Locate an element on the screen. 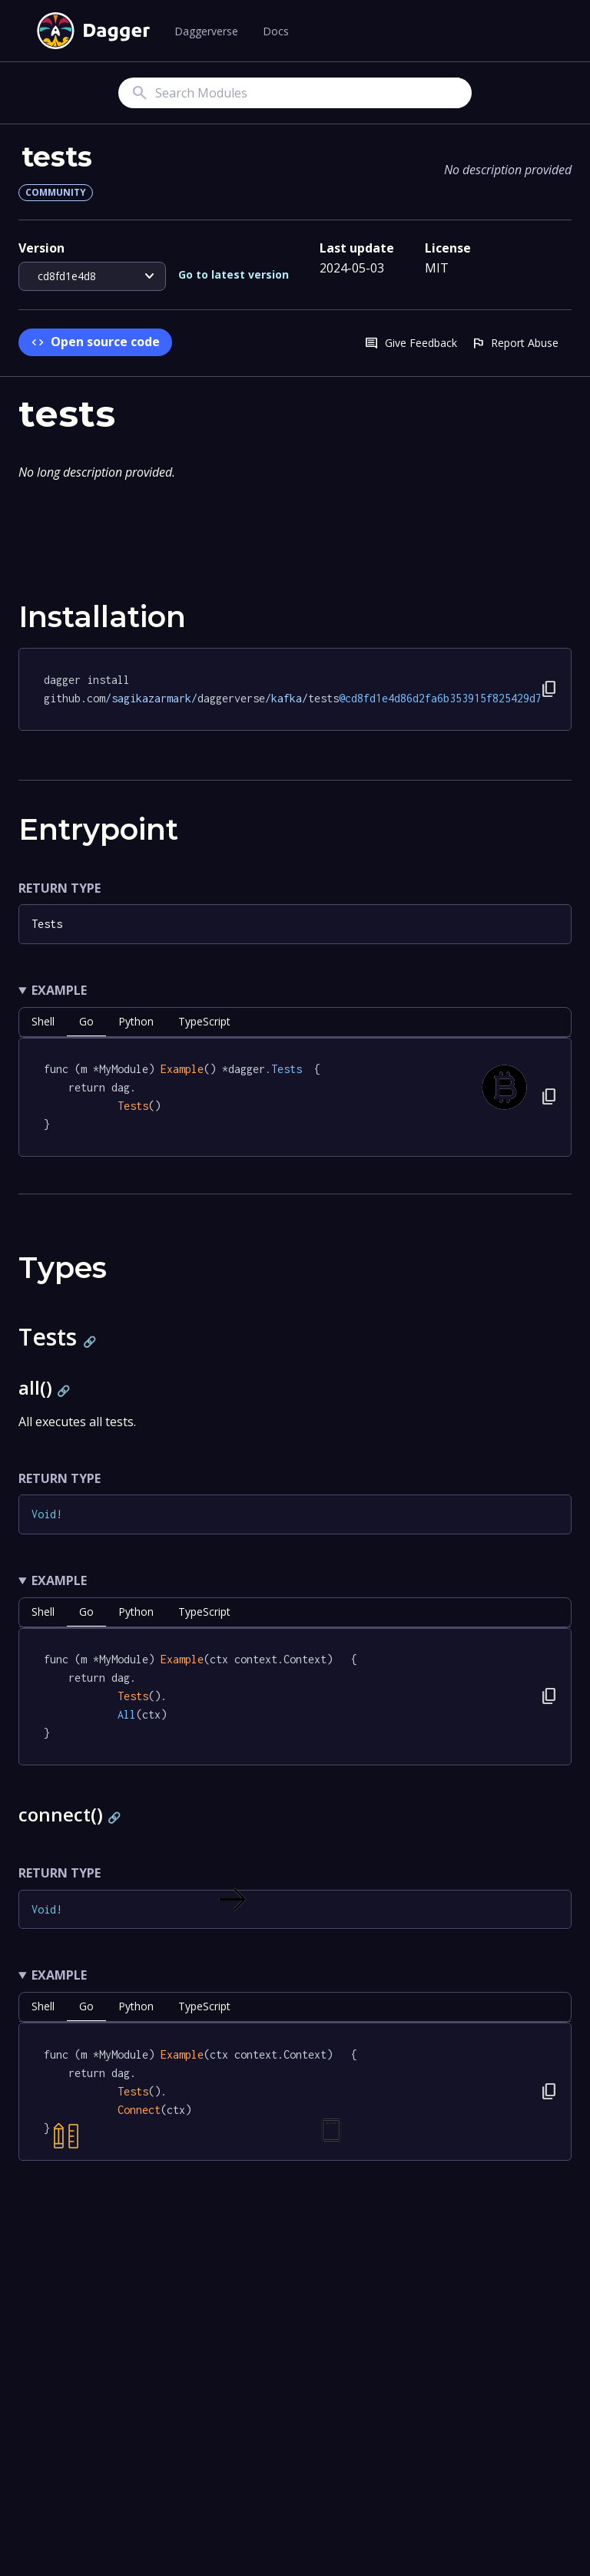 The width and height of the screenshot is (590, 2576). tablet device with speaker is located at coordinates (331, 2130).